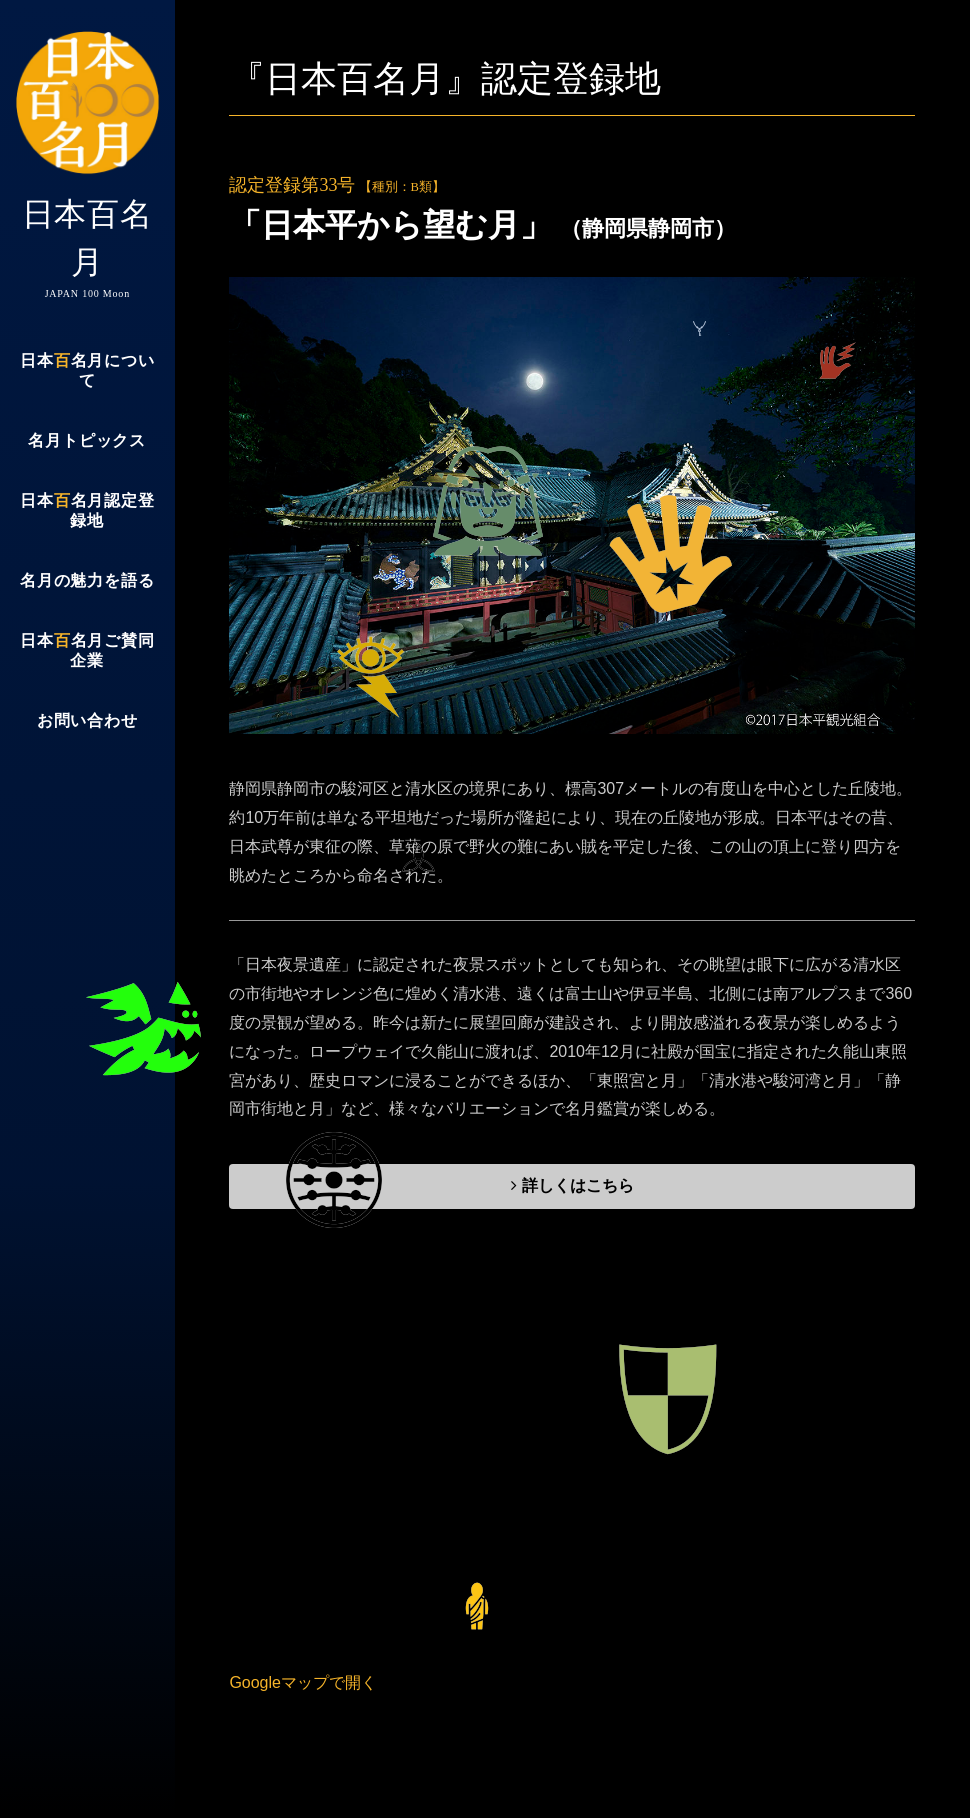  What do you see at coordinates (334, 1180) in the screenshot?
I see `access cage or enclosure settings in a game` at bounding box center [334, 1180].